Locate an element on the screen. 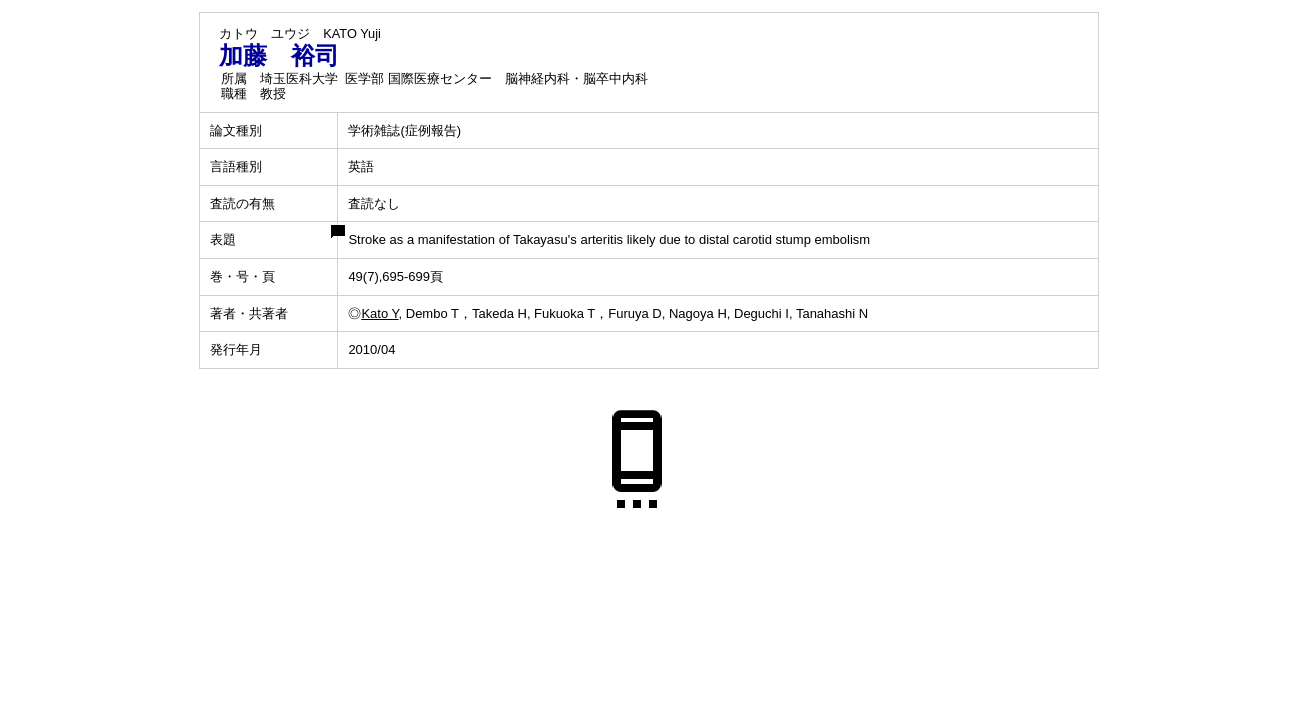 This screenshot has width=1298, height=720. open a chat or messaging feature is located at coordinates (338, 232).